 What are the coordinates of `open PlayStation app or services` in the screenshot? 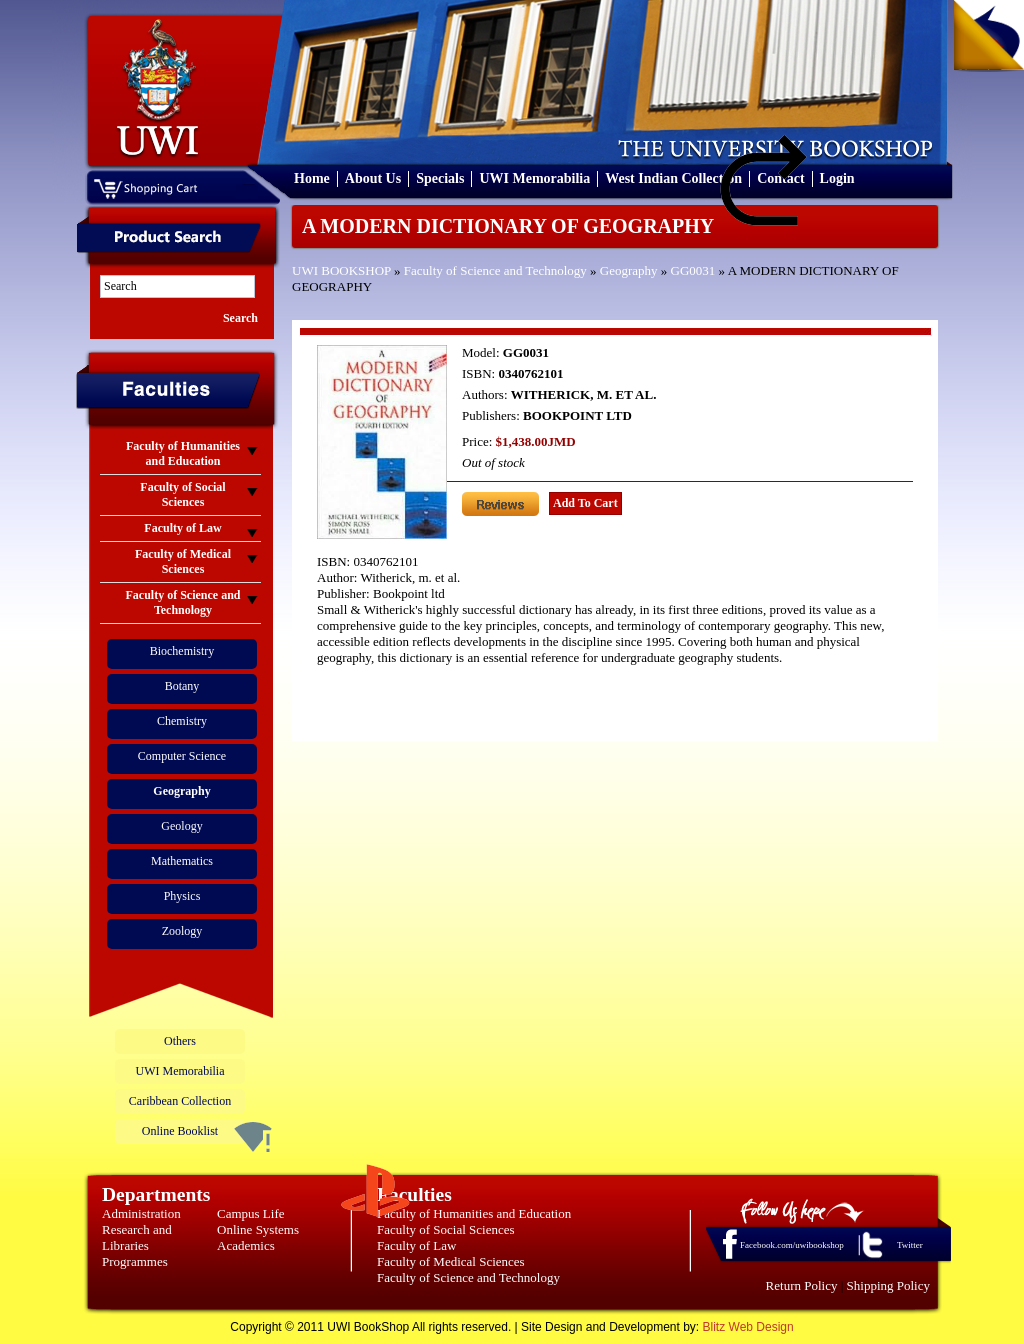 It's located at (376, 1189).